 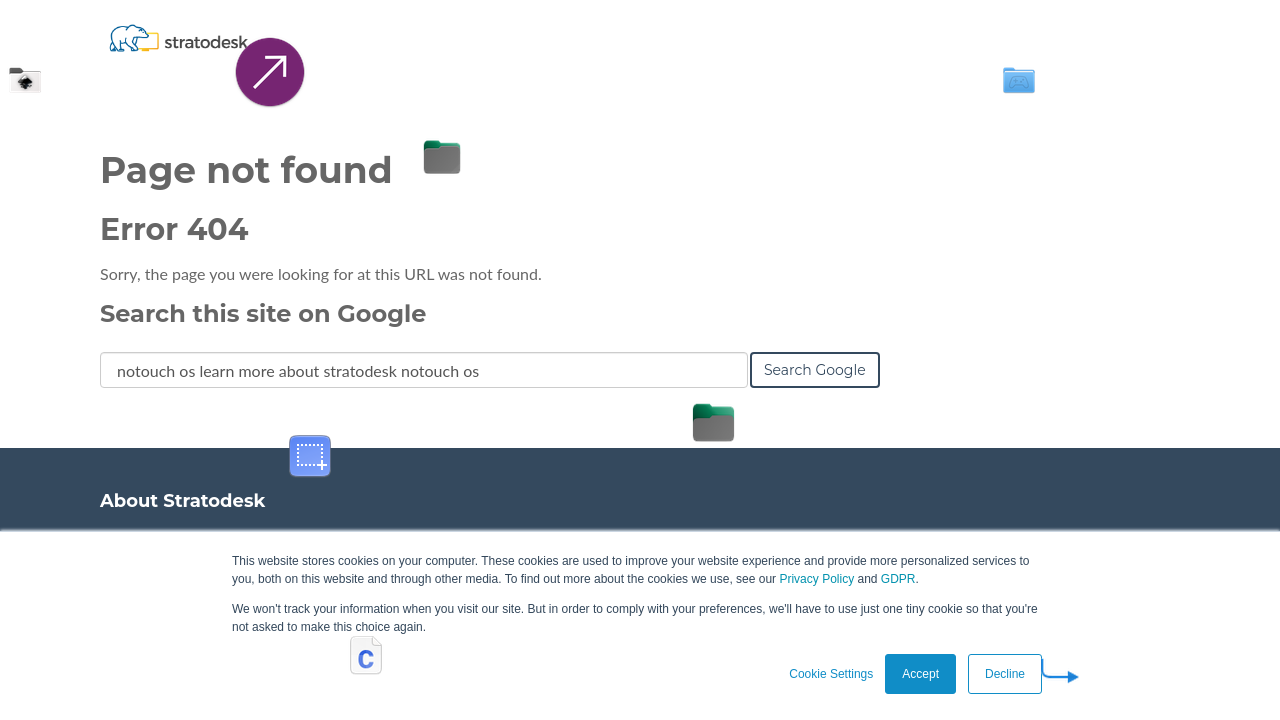 What do you see at coordinates (713, 422) in the screenshot?
I see `indicates a folder is ready to accept a dropped file` at bounding box center [713, 422].